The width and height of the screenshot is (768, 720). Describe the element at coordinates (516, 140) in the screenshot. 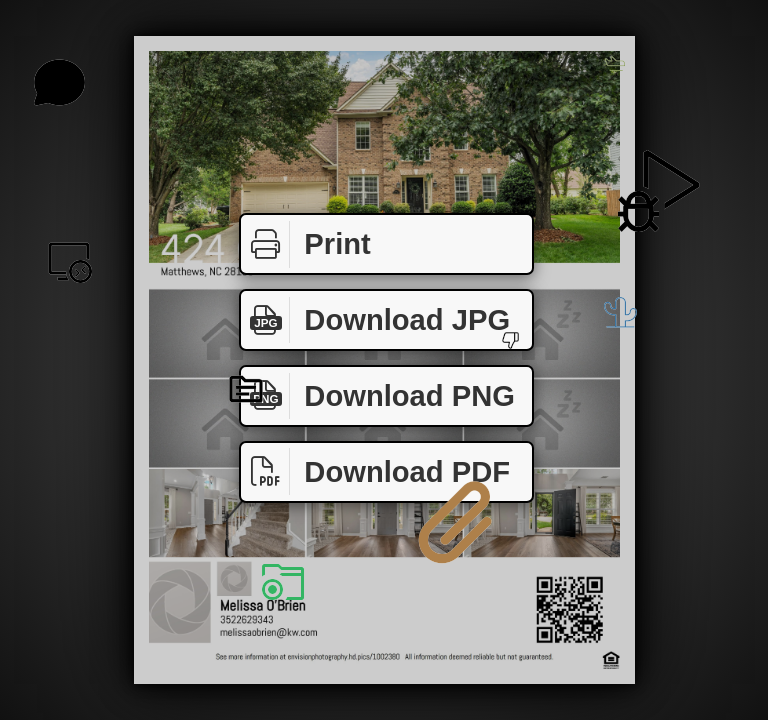

I see `empty placeholder icon for spacing or alignment` at that location.